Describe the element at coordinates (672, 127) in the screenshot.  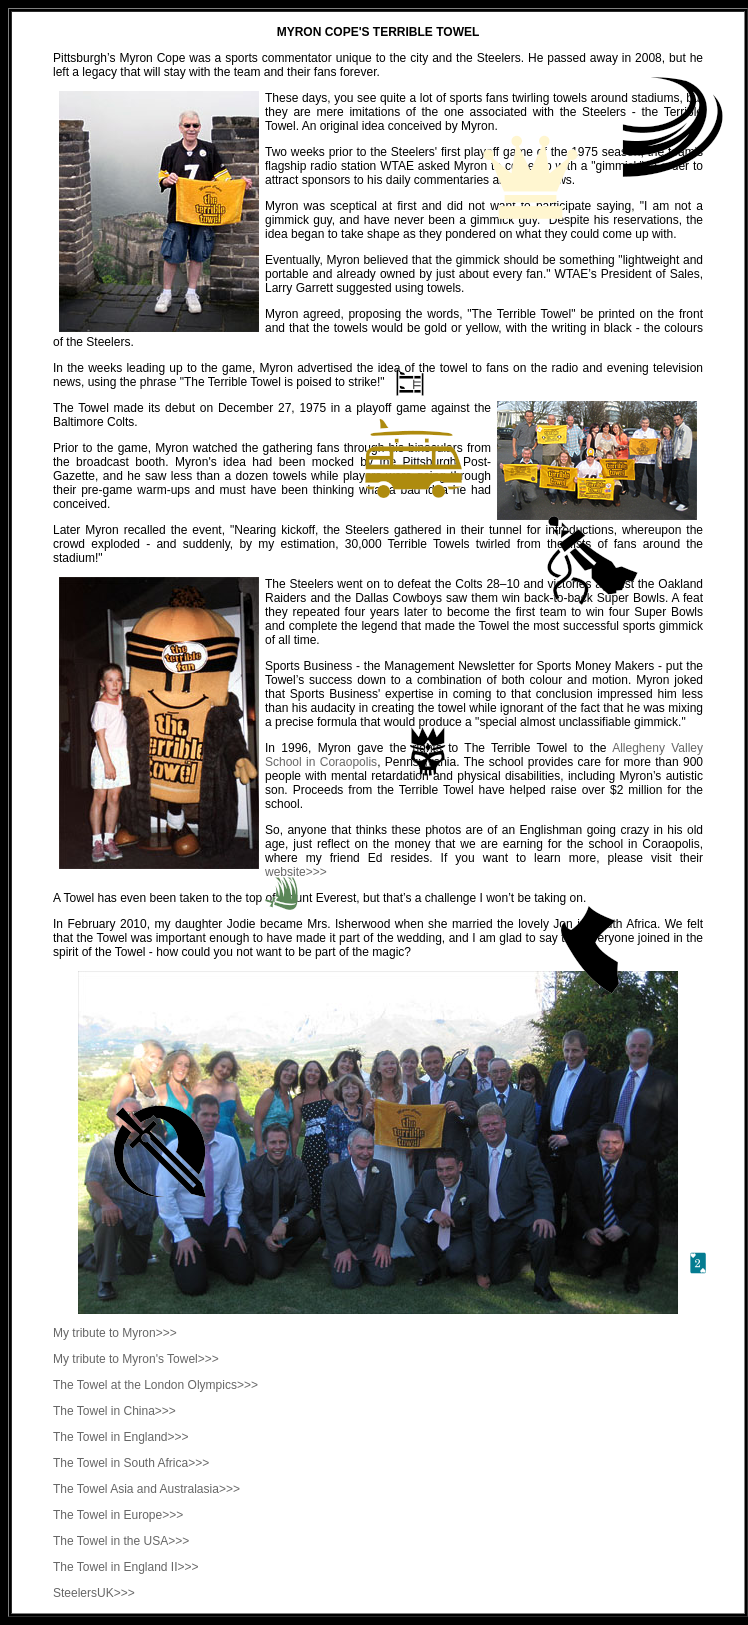
I see `indicates a wind or air-based attack ability` at that location.